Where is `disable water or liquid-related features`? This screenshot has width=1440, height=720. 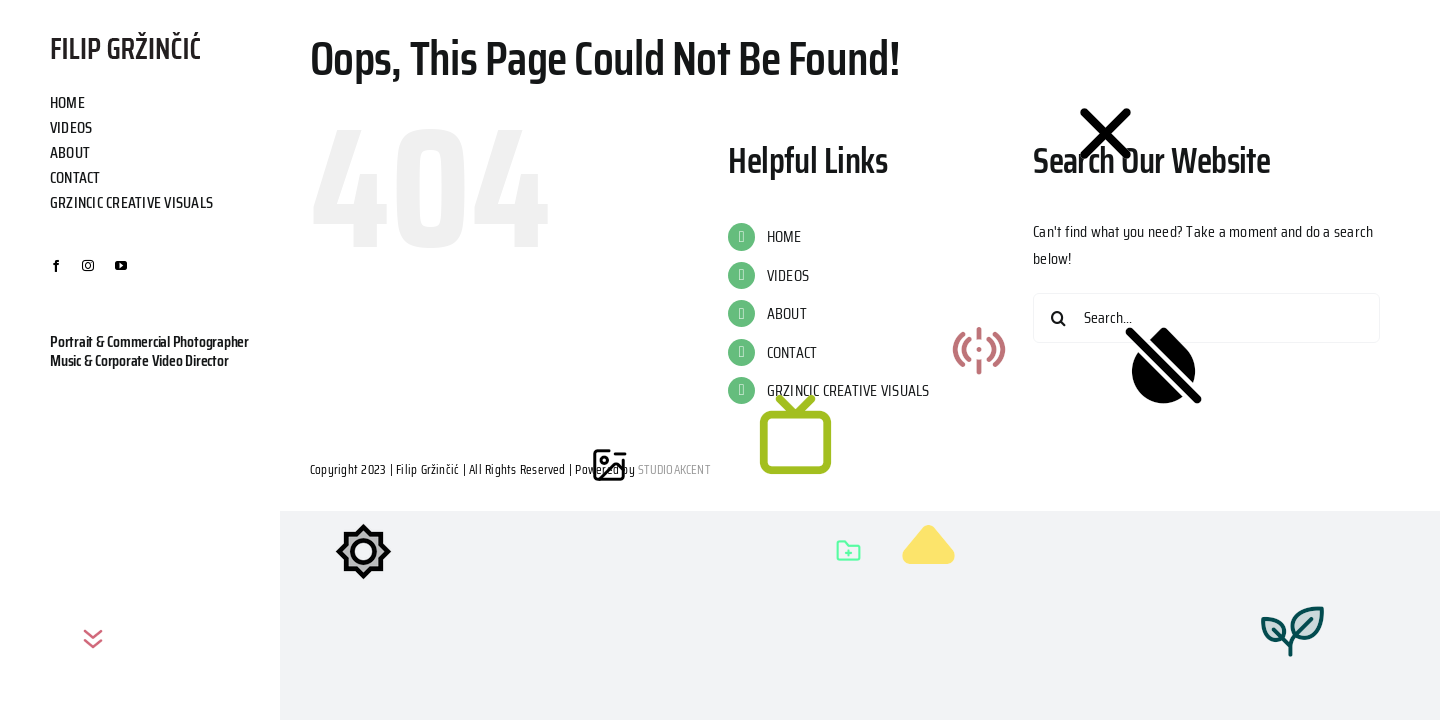
disable water or liquid-related features is located at coordinates (1163, 365).